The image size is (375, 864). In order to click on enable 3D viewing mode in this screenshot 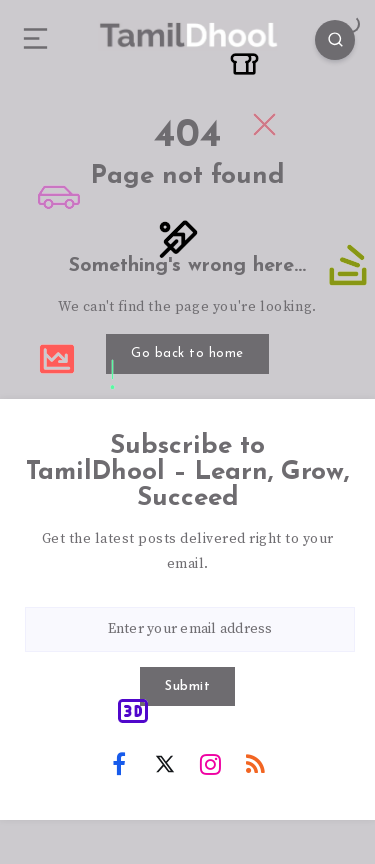, I will do `click(133, 711)`.